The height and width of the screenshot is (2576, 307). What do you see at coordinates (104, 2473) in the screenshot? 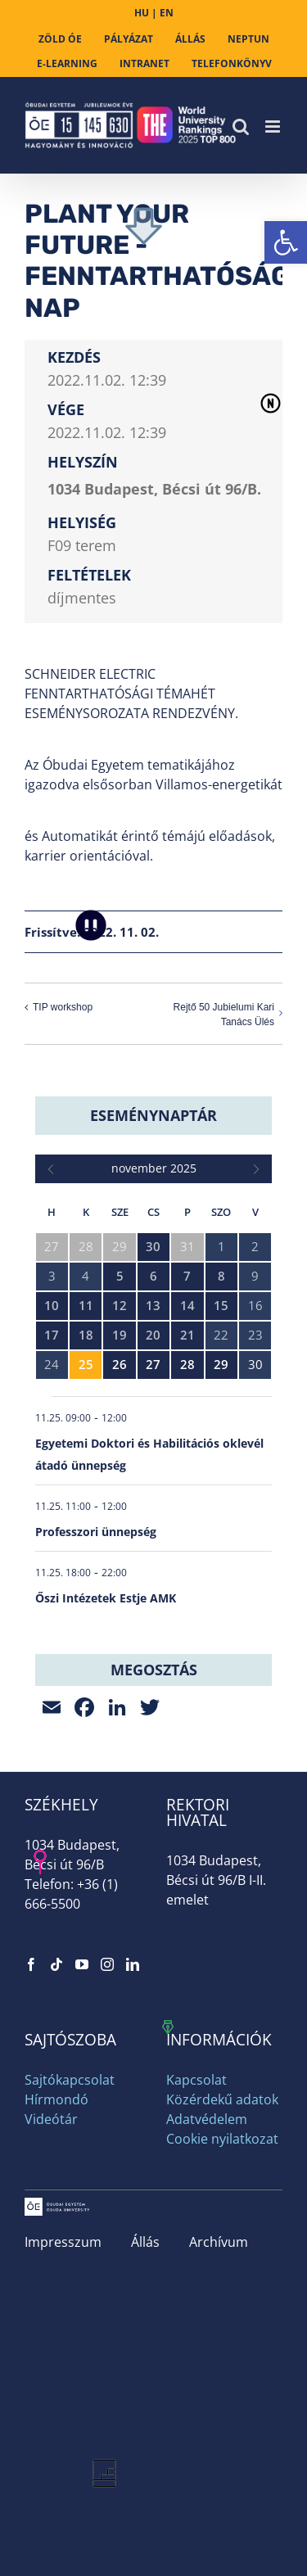
I see `access stairway or floor navigation` at bounding box center [104, 2473].